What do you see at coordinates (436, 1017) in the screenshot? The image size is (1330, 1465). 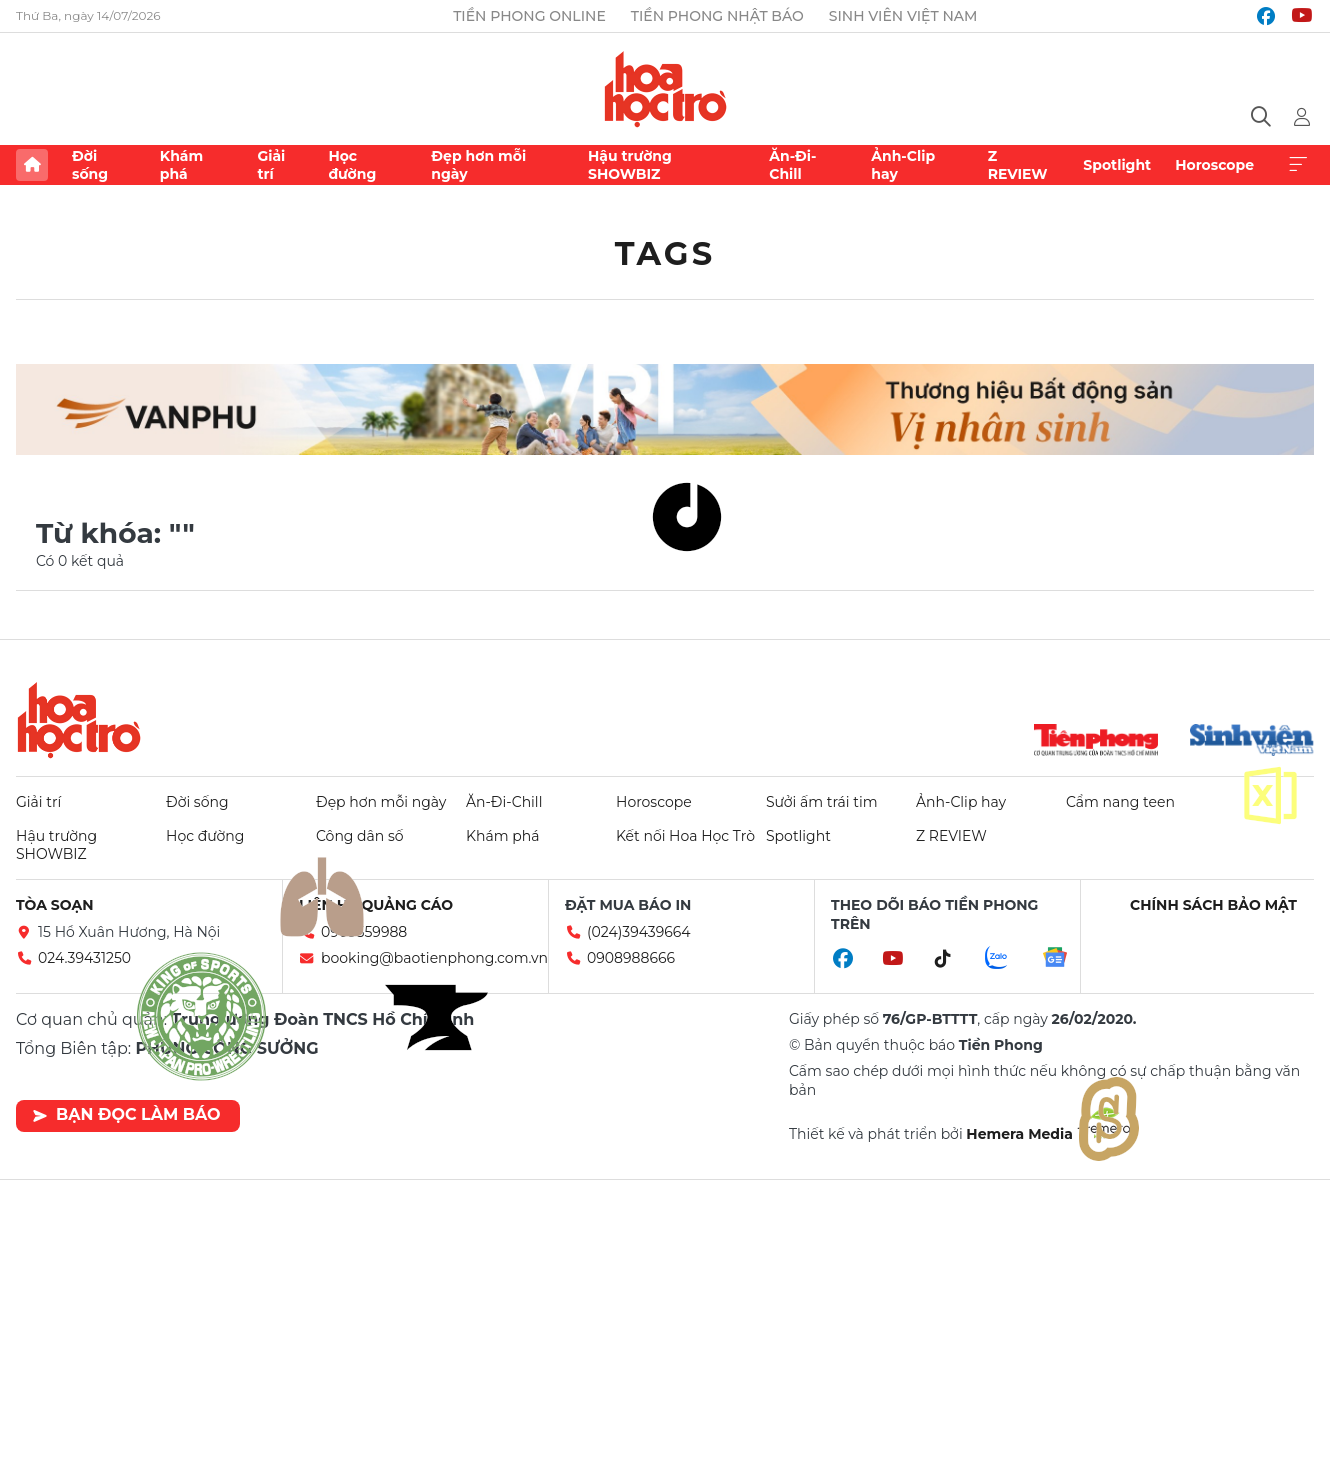 I see `visit curseforge for game mods and addons` at bounding box center [436, 1017].